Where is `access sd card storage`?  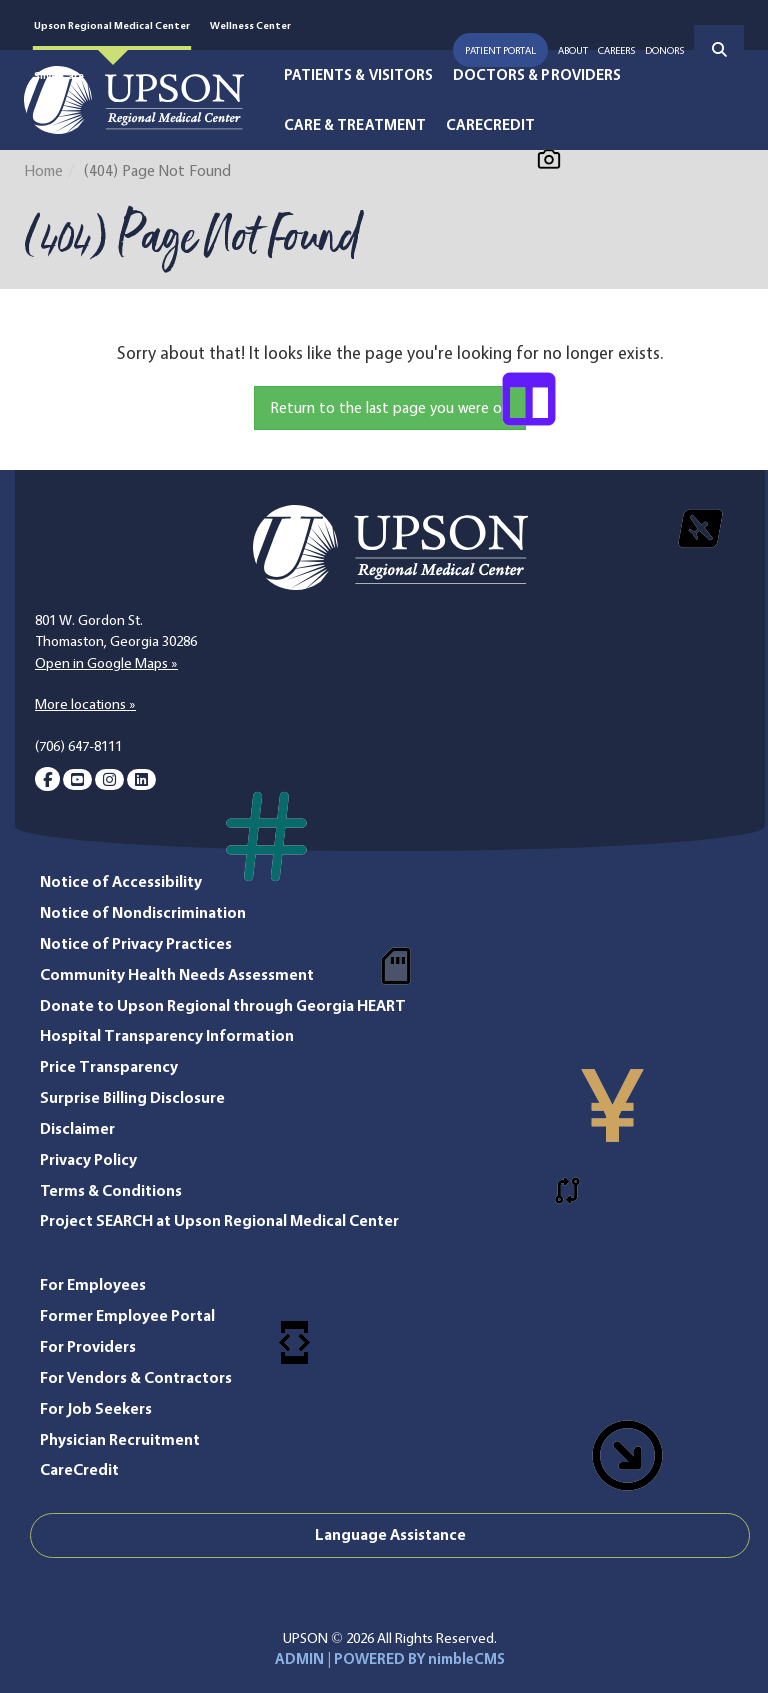 access sd card storage is located at coordinates (396, 966).